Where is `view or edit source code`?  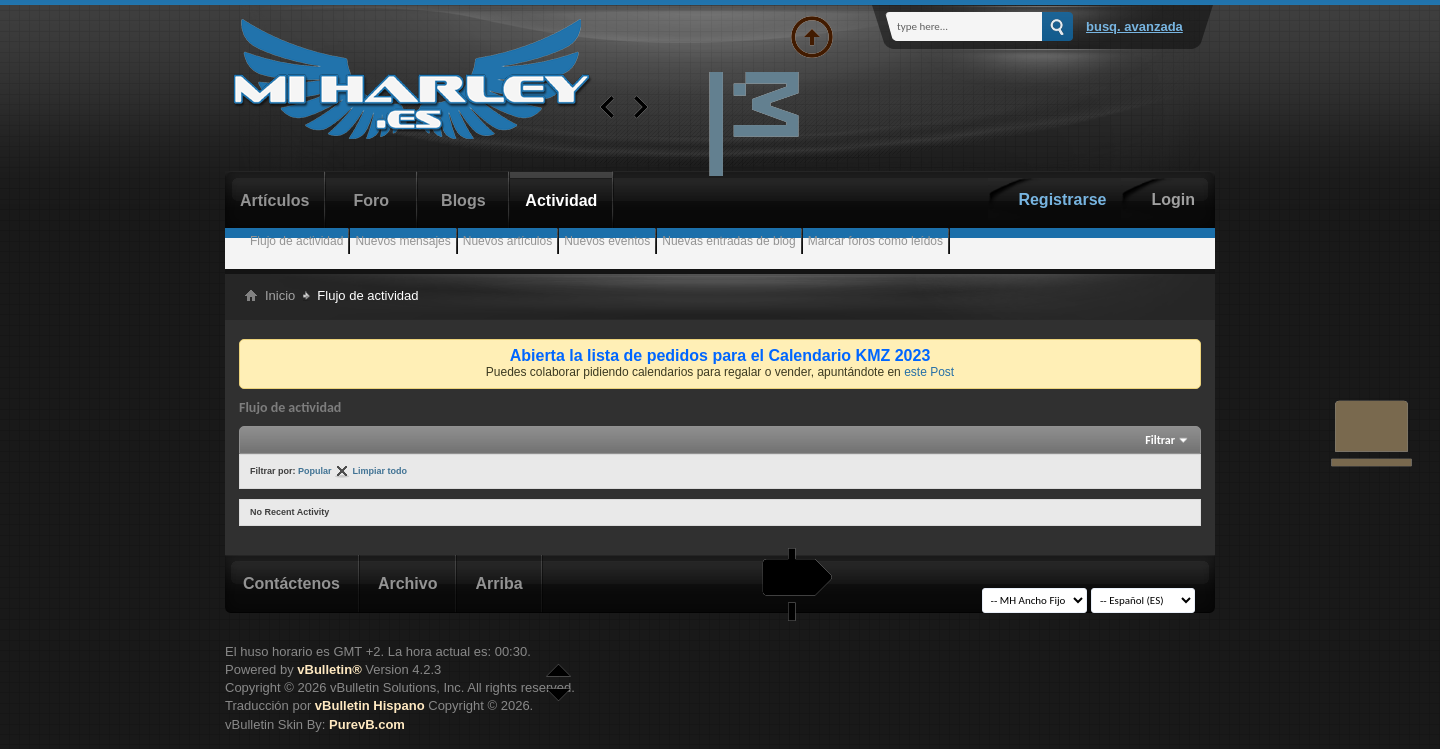
view or edit source code is located at coordinates (624, 107).